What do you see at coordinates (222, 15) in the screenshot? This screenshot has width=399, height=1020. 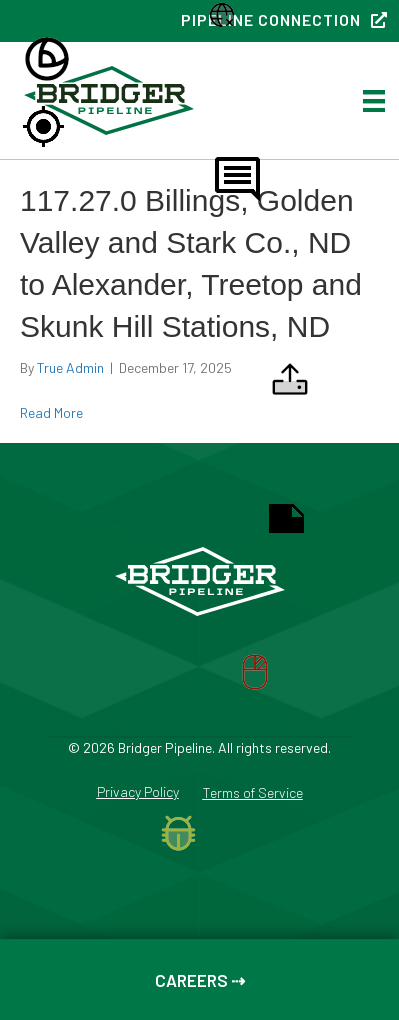 I see `disable internet or web access` at bounding box center [222, 15].